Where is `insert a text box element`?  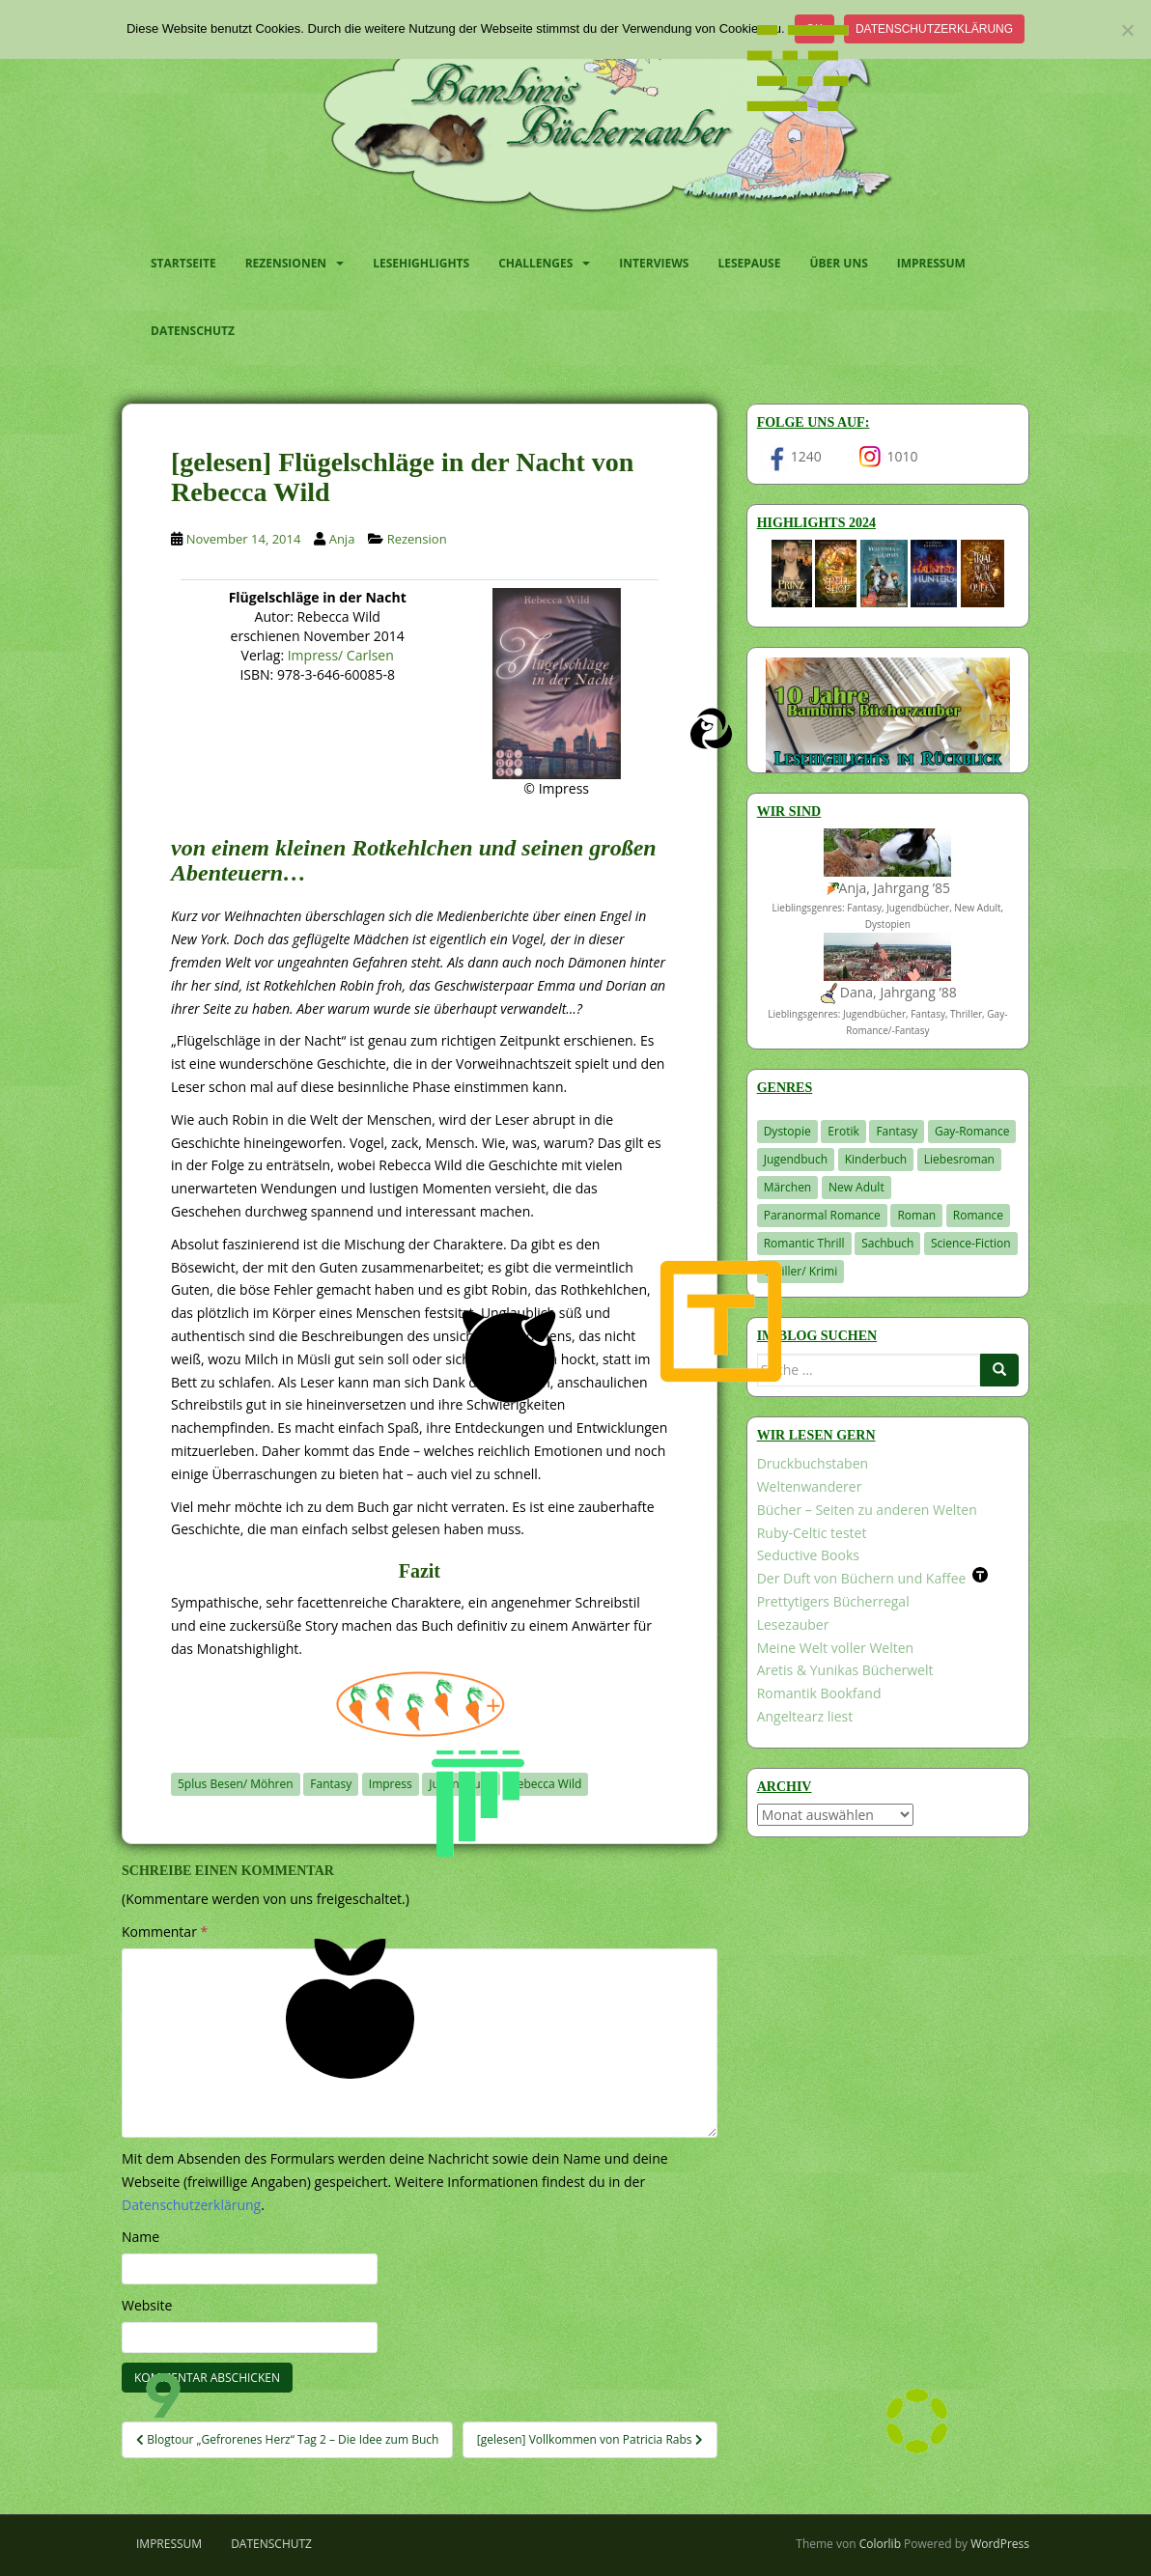 insert a text box element is located at coordinates (720, 1321).